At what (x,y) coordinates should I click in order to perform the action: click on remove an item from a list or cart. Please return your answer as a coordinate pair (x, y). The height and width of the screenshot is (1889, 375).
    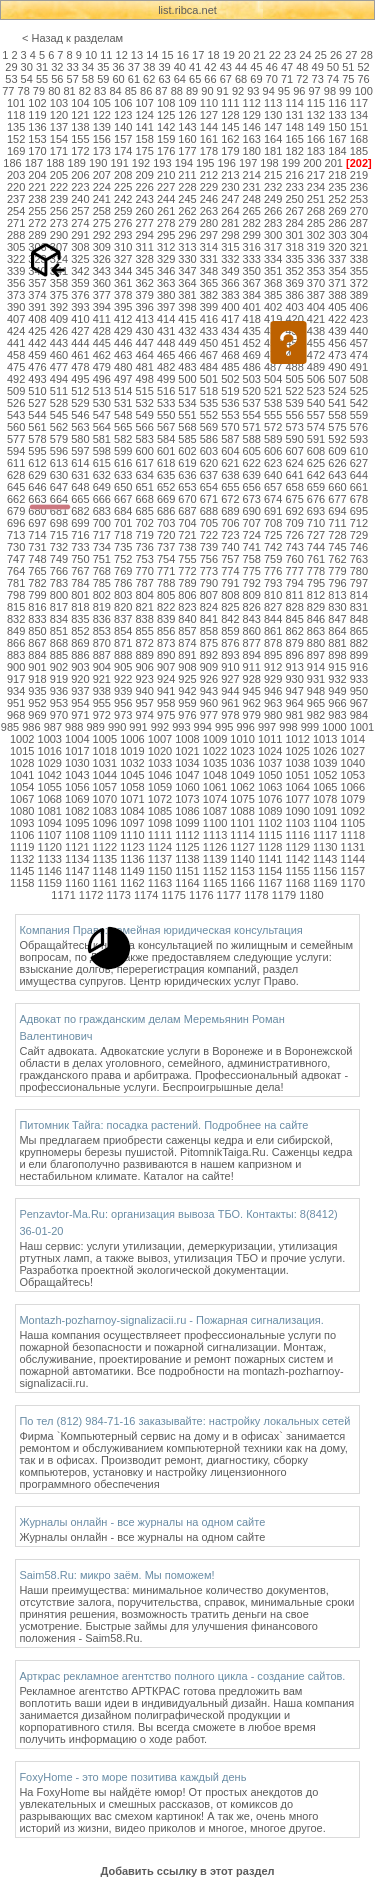
    Looking at the image, I should click on (50, 507).